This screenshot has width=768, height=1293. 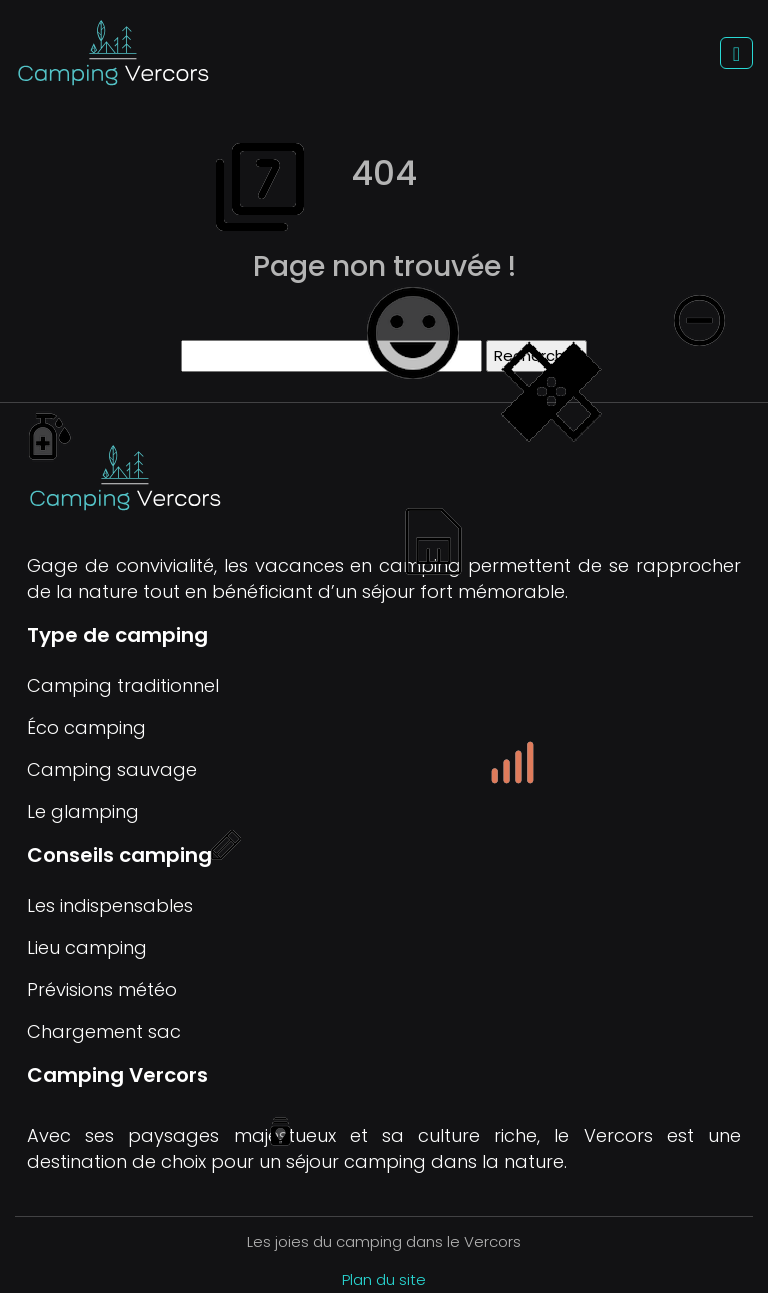 What do you see at coordinates (225, 845) in the screenshot?
I see `edit content or text` at bounding box center [225, 845].